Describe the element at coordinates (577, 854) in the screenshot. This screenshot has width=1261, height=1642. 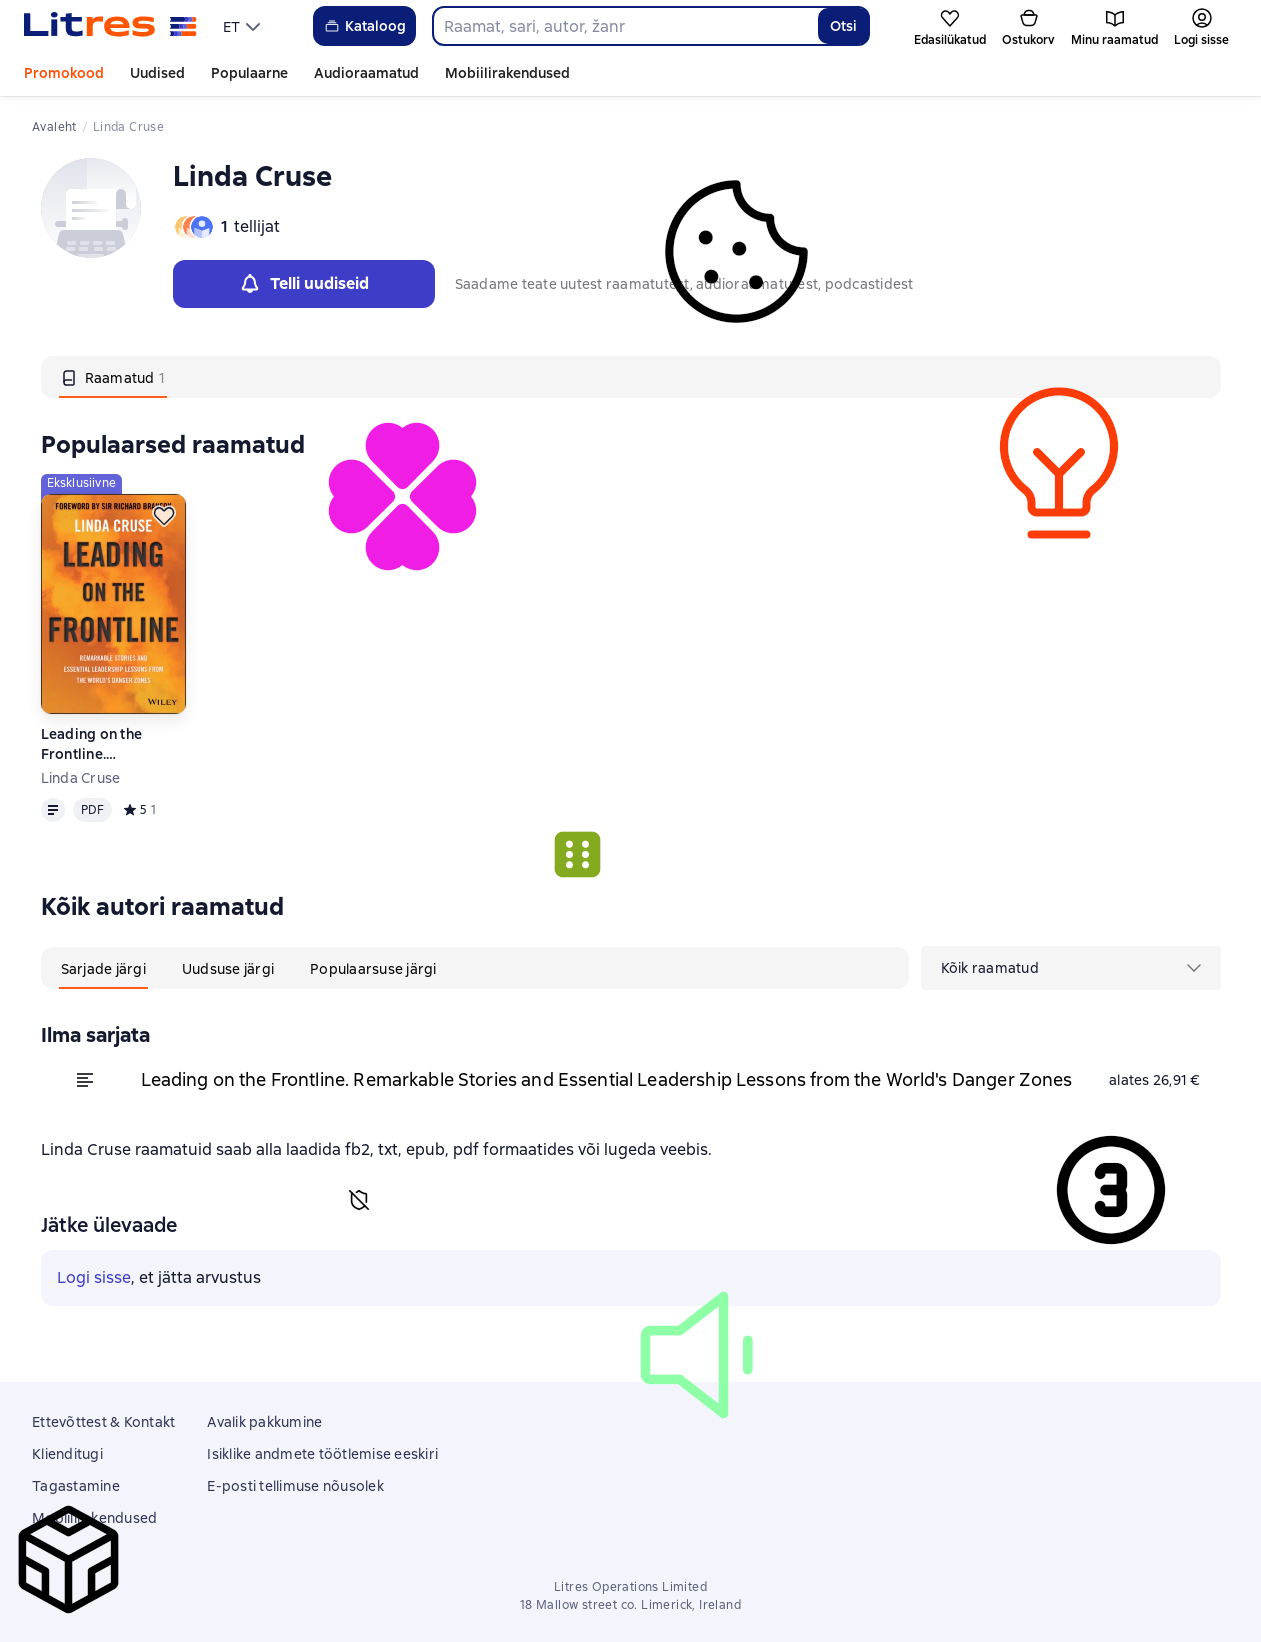
I see `roll the dice or generate a random result` at that location.